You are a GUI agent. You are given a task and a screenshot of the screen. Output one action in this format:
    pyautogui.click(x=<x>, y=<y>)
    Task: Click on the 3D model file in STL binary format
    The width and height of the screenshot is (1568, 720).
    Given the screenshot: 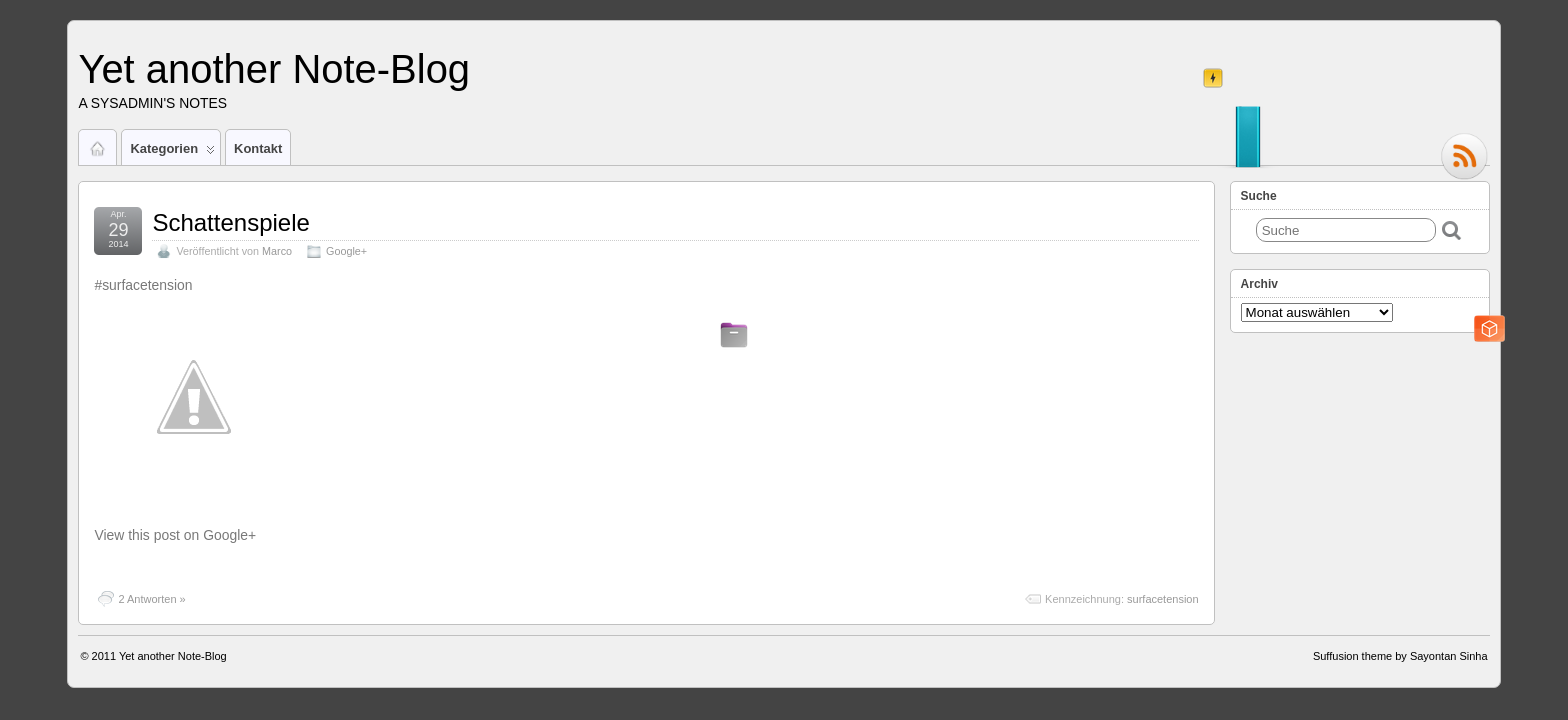 What is the action you would take?
    pyautogui.click(x=1489, y=327)
    